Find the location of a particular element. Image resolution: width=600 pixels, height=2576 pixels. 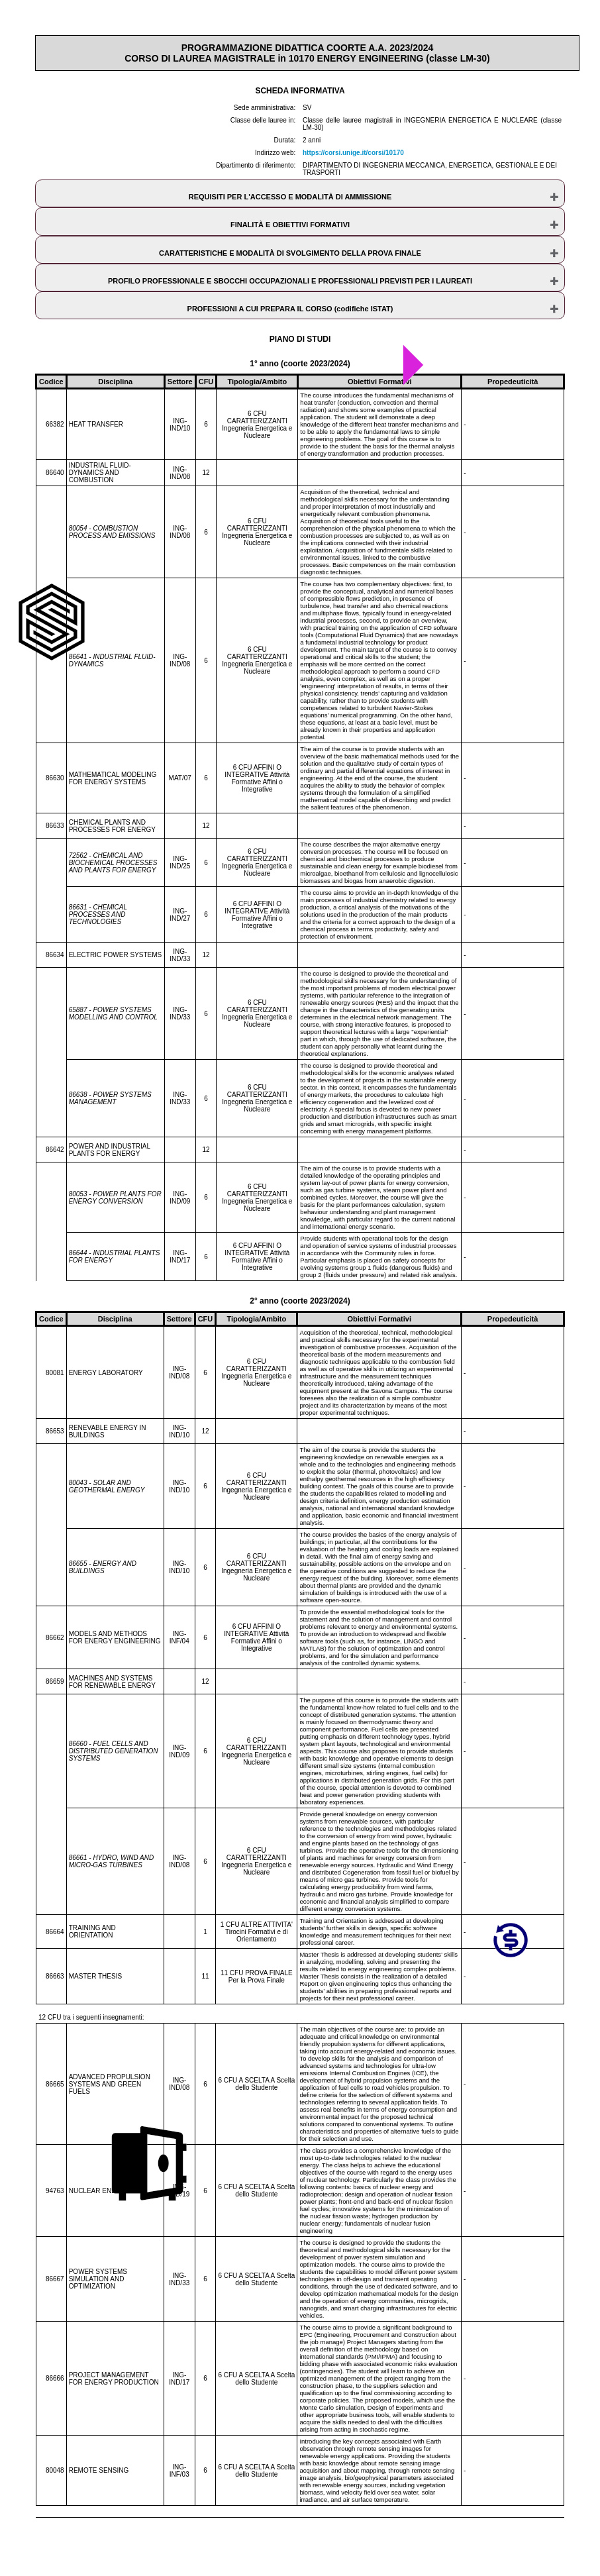

request a refund for a purchase is located at coordinates (511, 1940).